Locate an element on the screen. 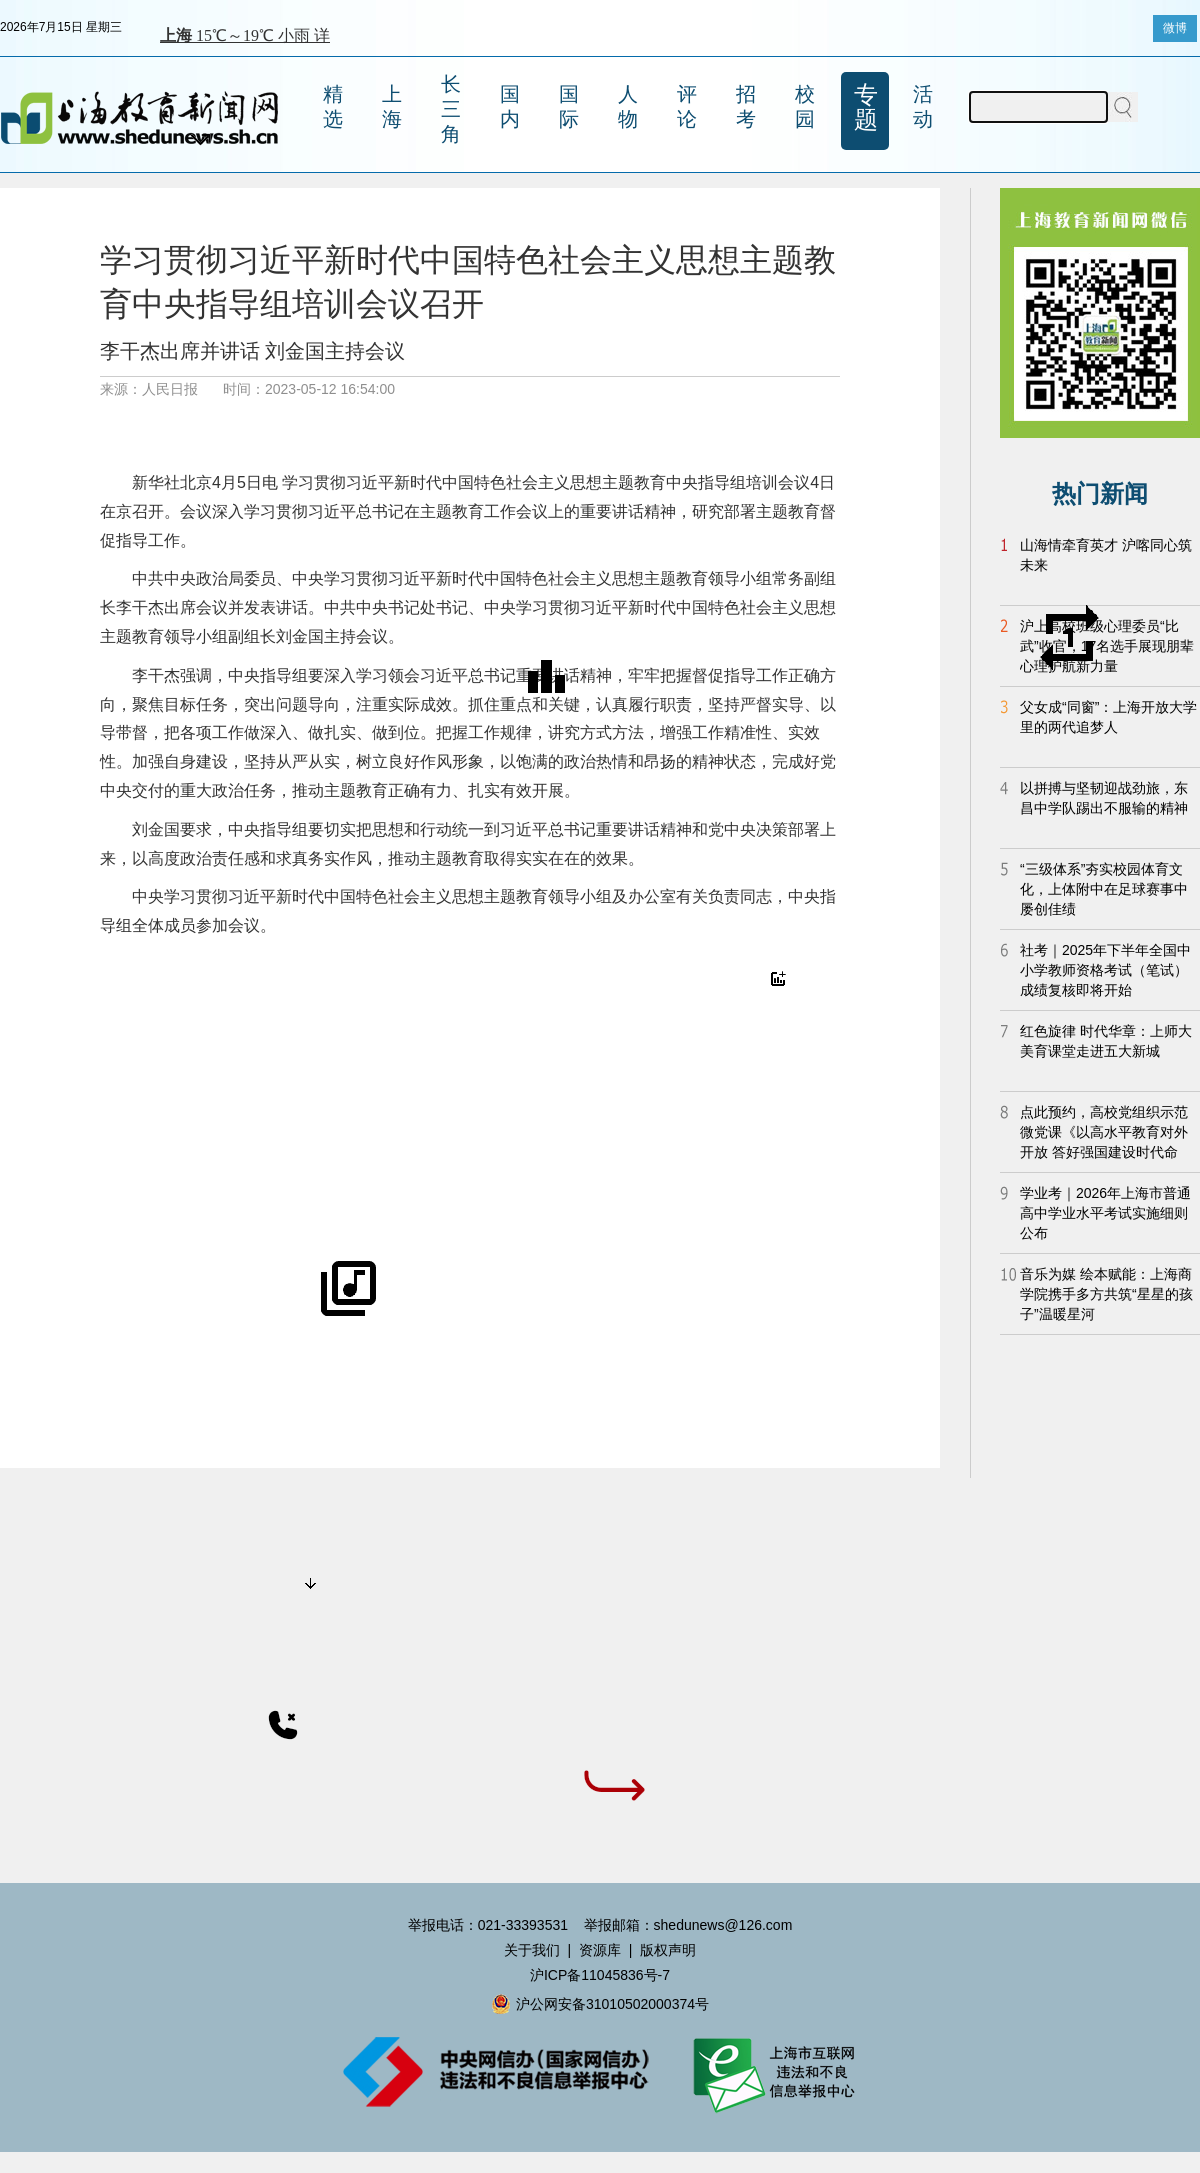 The image size is (1200, 2173). add a new chart or graph is located at coordinates (778, 979).